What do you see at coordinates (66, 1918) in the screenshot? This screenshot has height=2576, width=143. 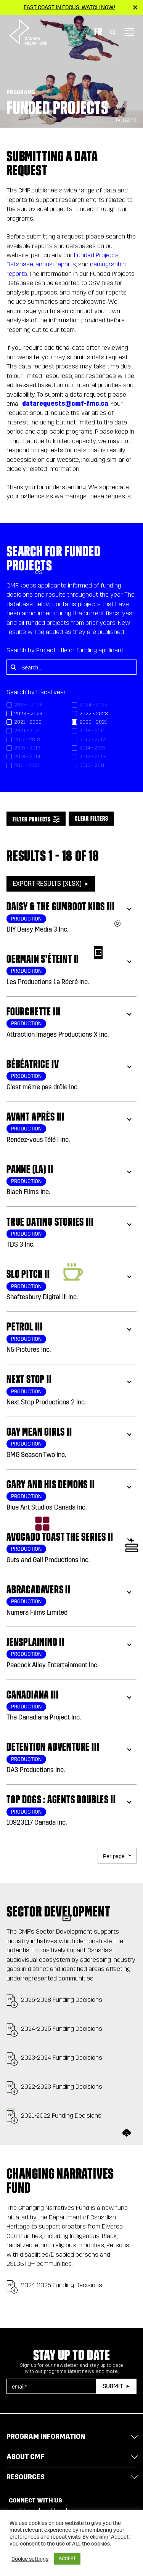 I see `remove a folder` at bounding box center [66, 1918].